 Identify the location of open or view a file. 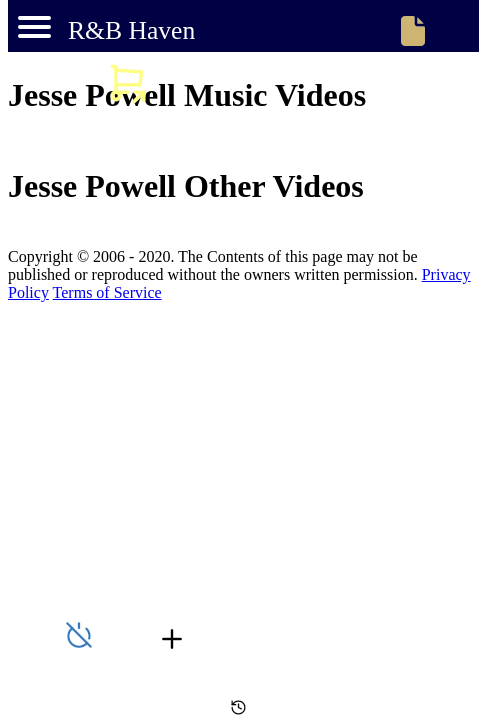
(413, 31).